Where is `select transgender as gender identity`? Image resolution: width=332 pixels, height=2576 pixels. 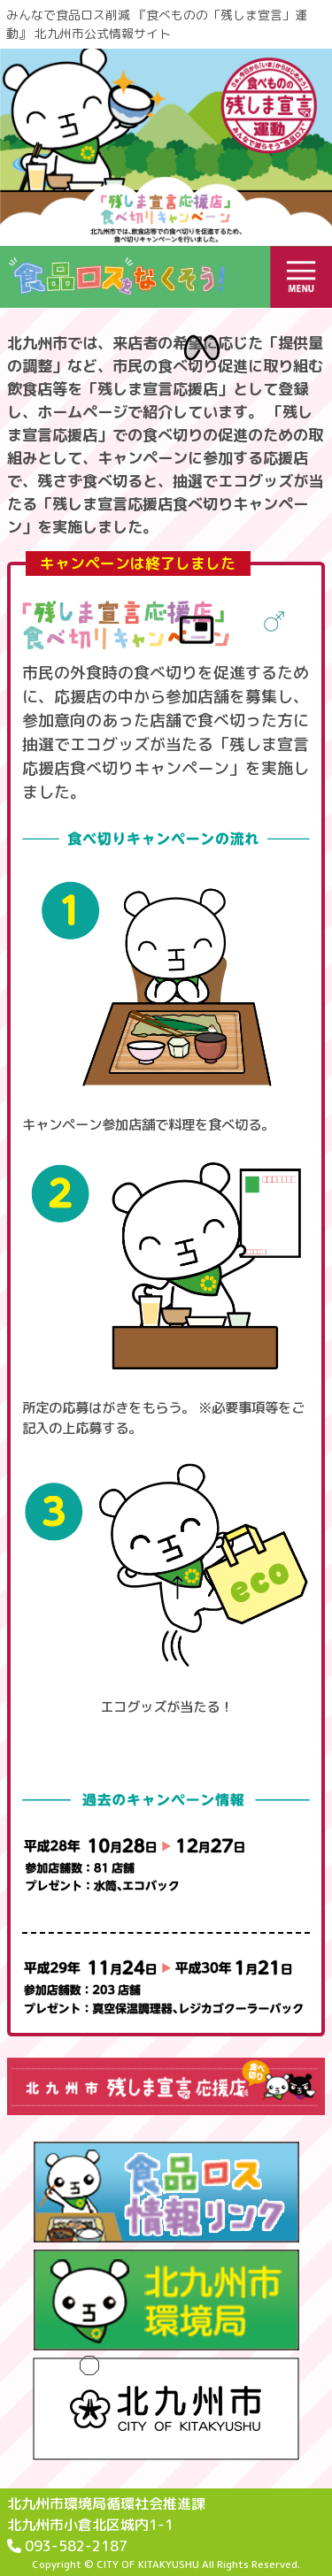 select transgender as gender identity is located at coordinates (274, 621).